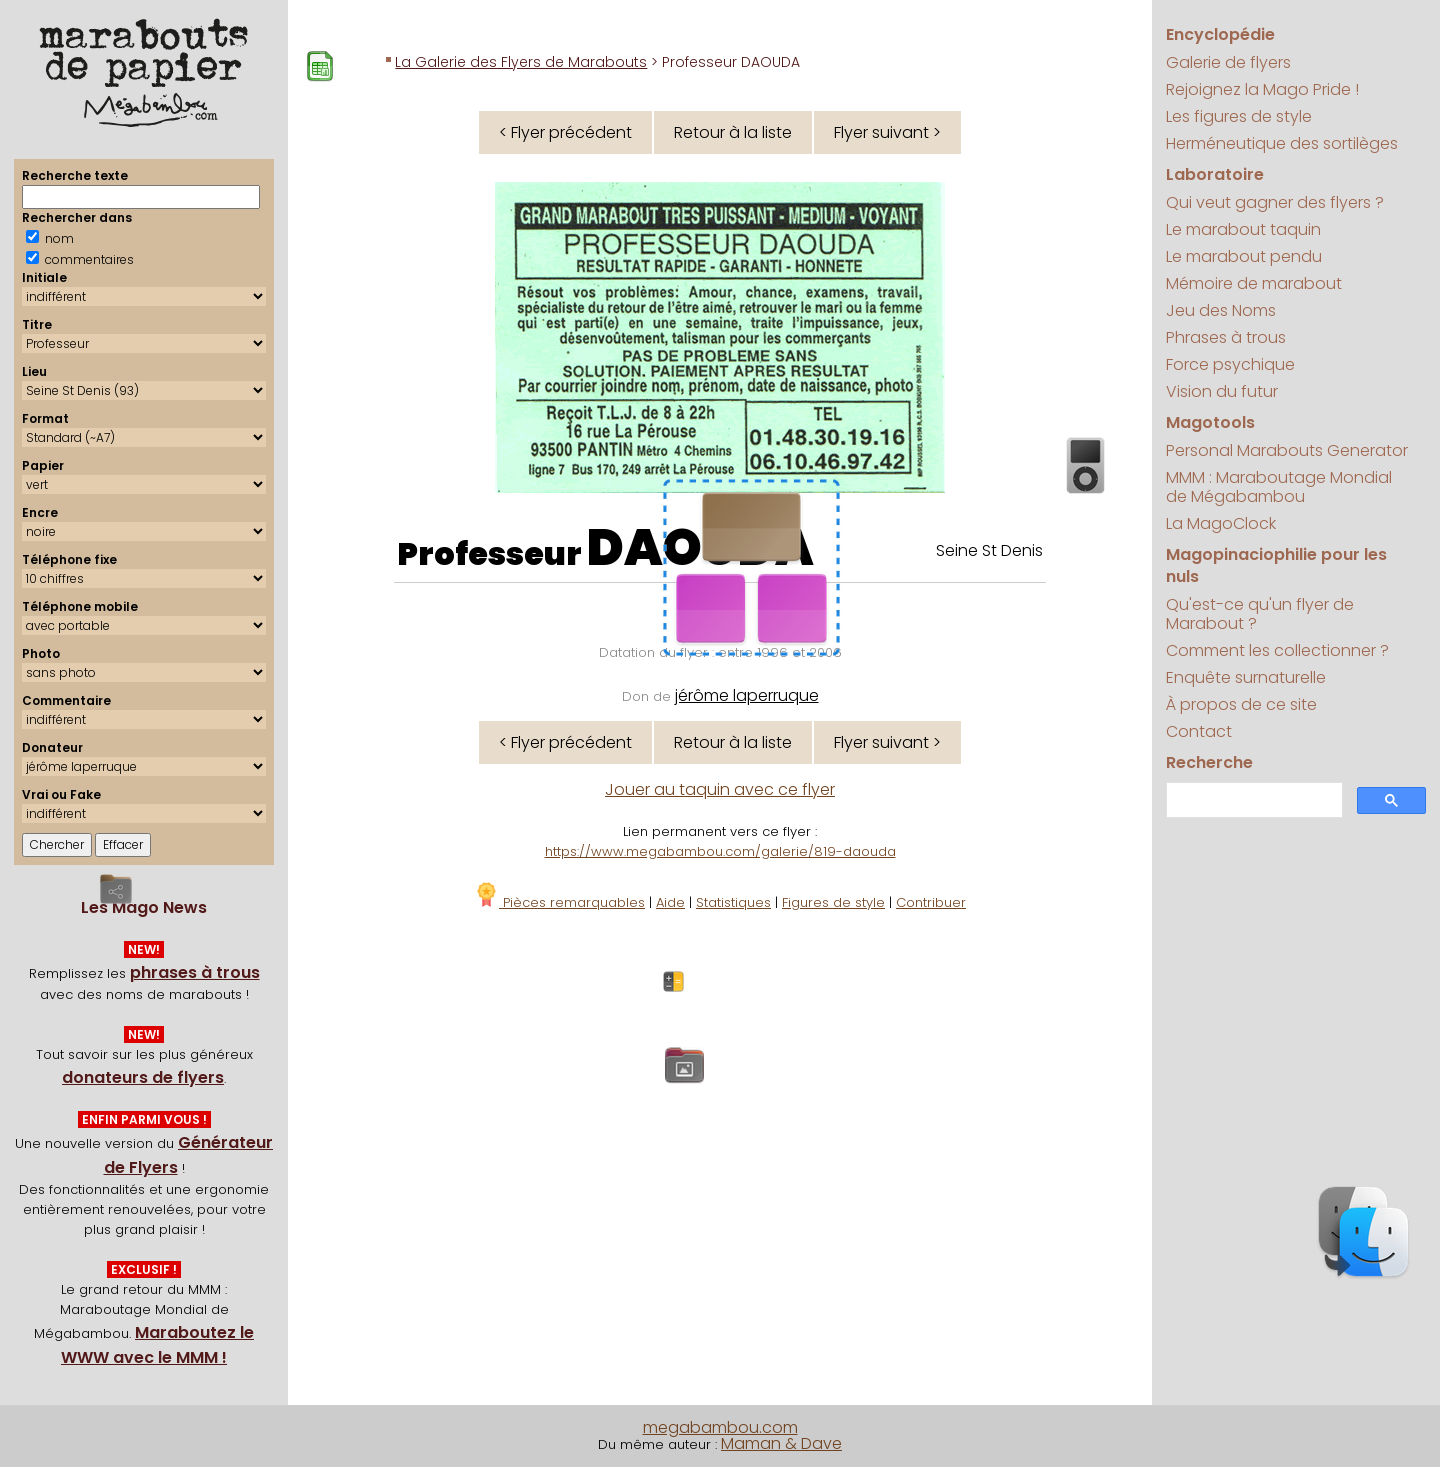 The width and height of the screenshot is (1440, 1467). I want to click on open multimedia player application, so click(1085, 465).